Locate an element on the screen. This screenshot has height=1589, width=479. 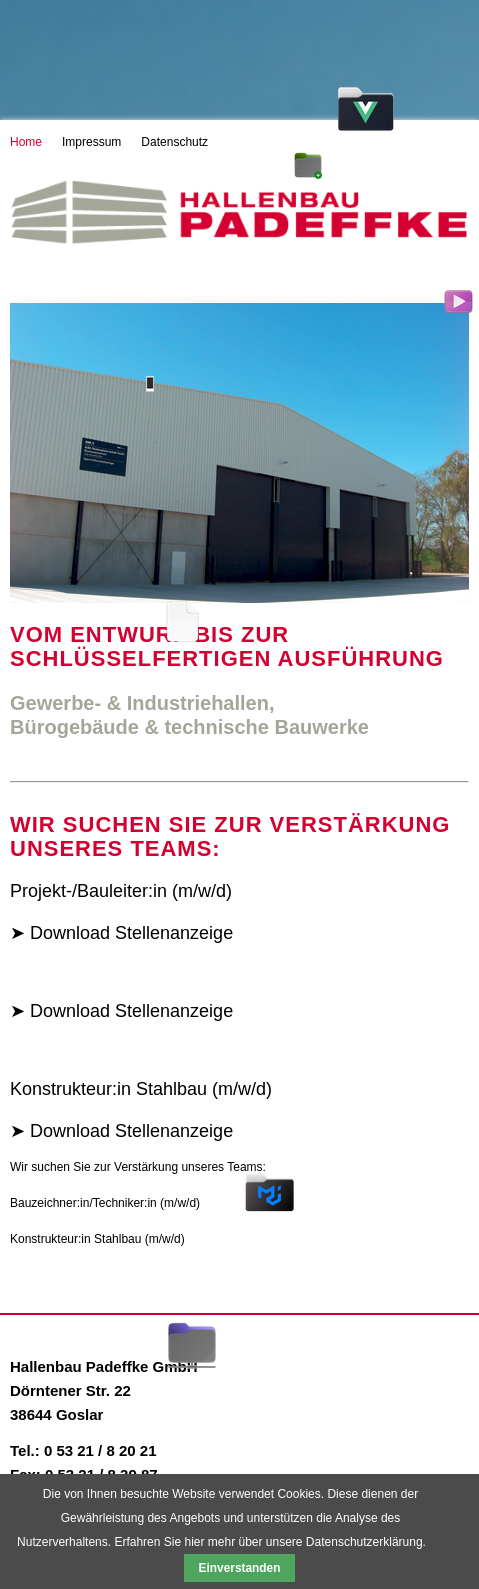
open folder containing vue.js project files is located at coordinates (365, 110).